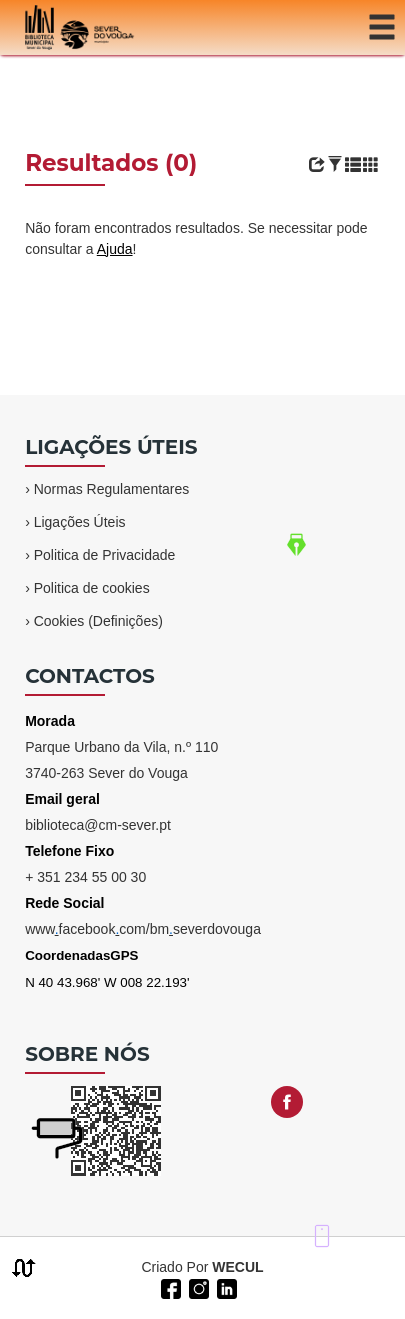  What do you see at coordinates (23, 1268) in the screenshot?
I see `swap or switch between active calls` at bounding box center [23, 1268].